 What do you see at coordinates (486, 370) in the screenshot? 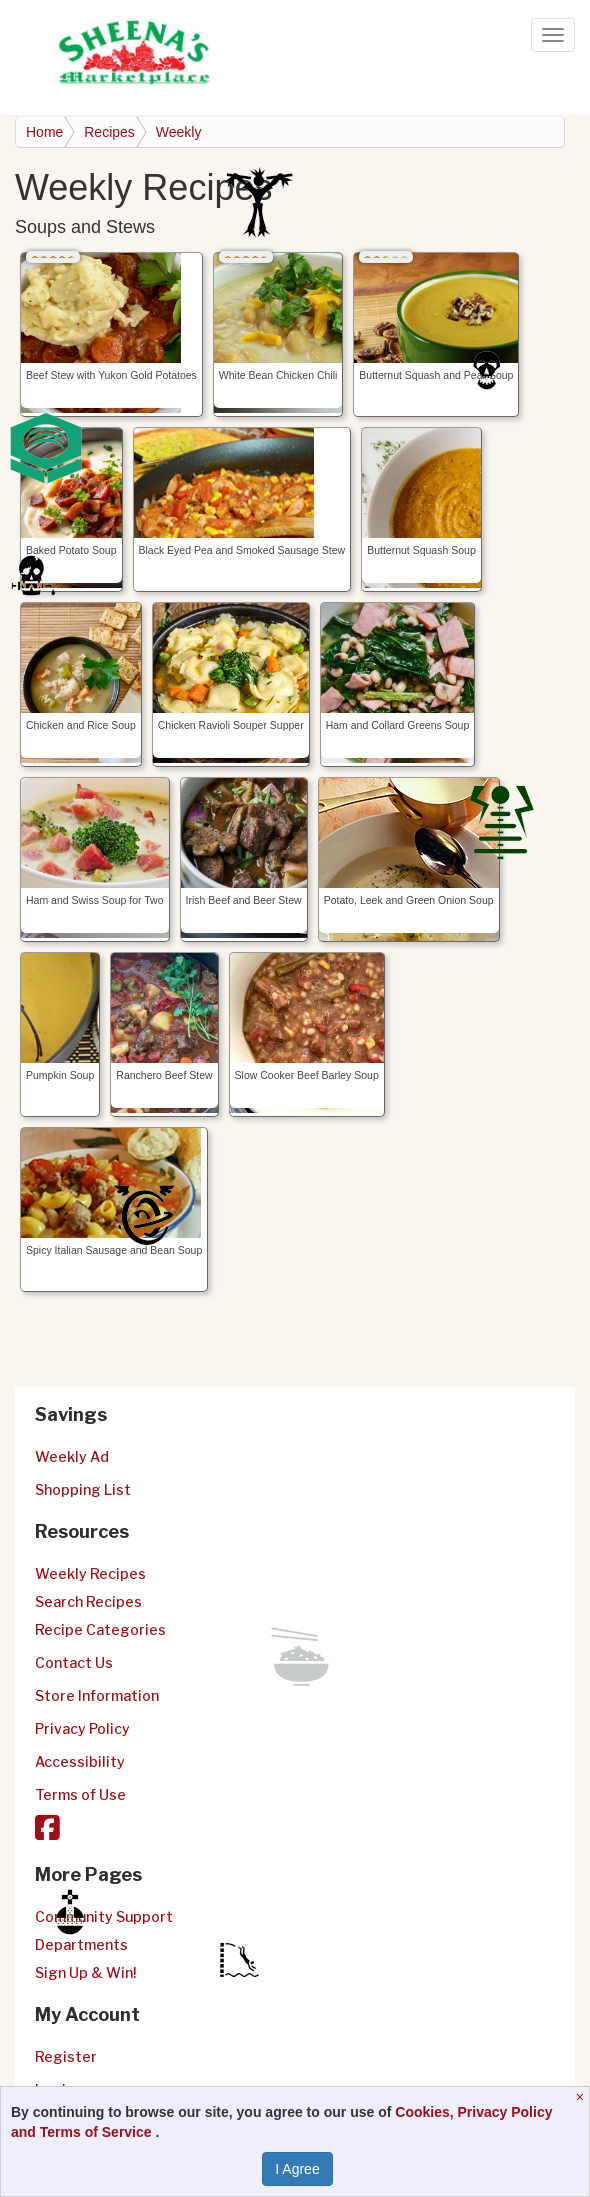
I see `dark humor or comedy category in a game` at bounding box center [486, 370].